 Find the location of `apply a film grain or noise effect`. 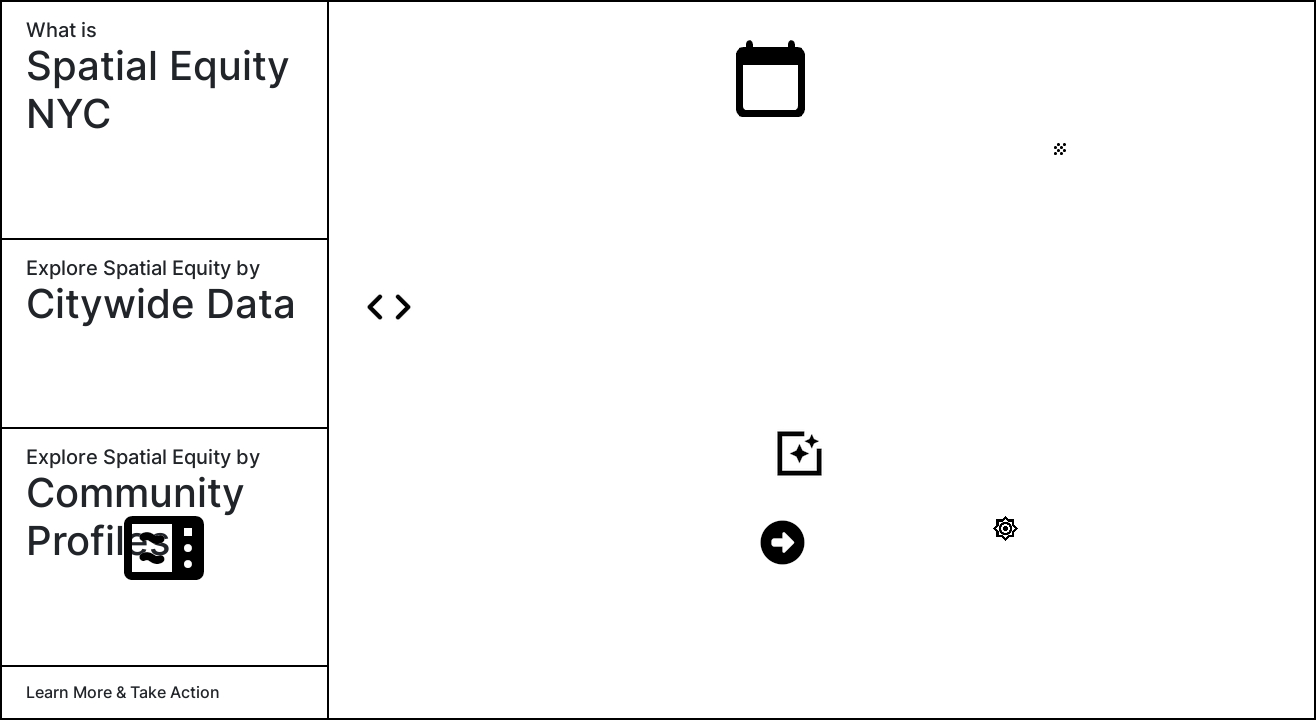

apply a film grain or noise effect is located at coordinates (1060, 149).